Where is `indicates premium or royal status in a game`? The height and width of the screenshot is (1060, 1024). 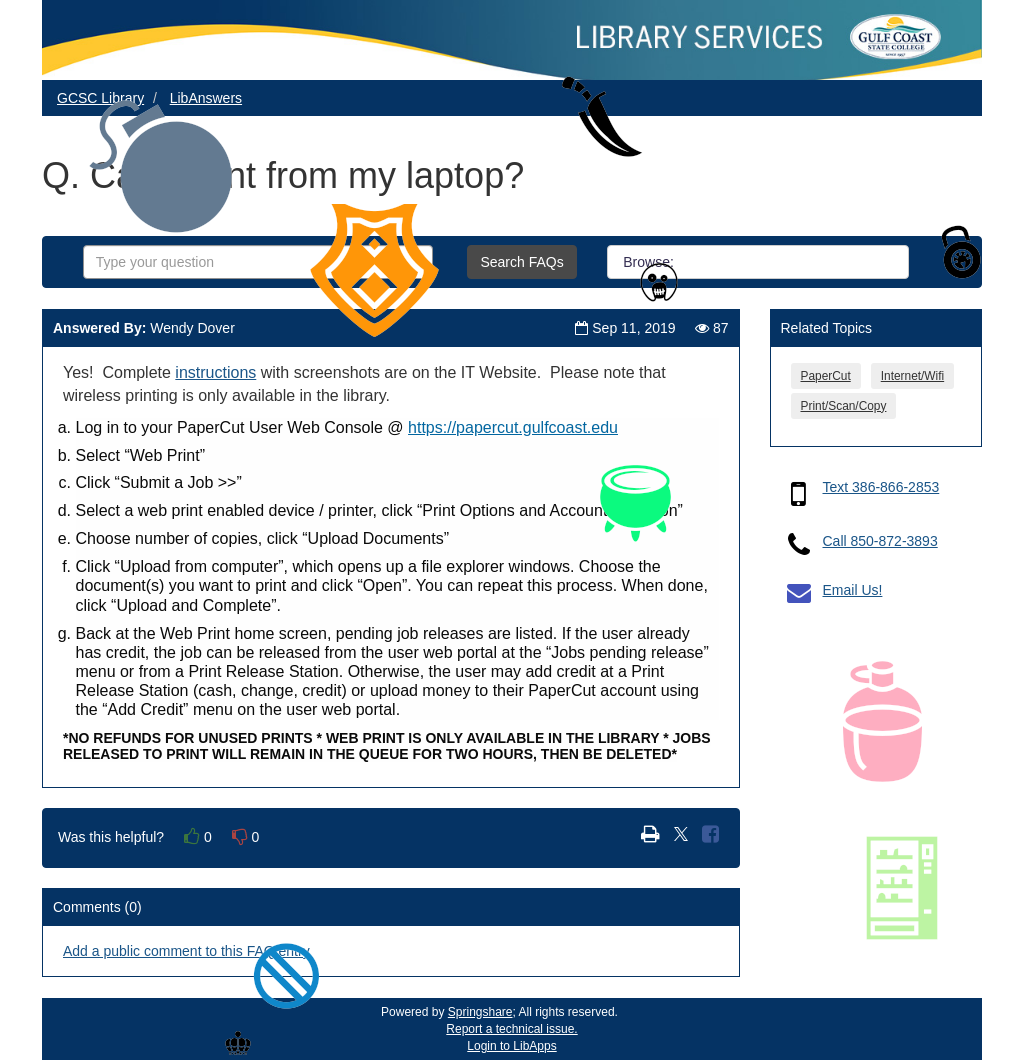
indicates premium or royal status in a game is located at coordinates (238, 1043).